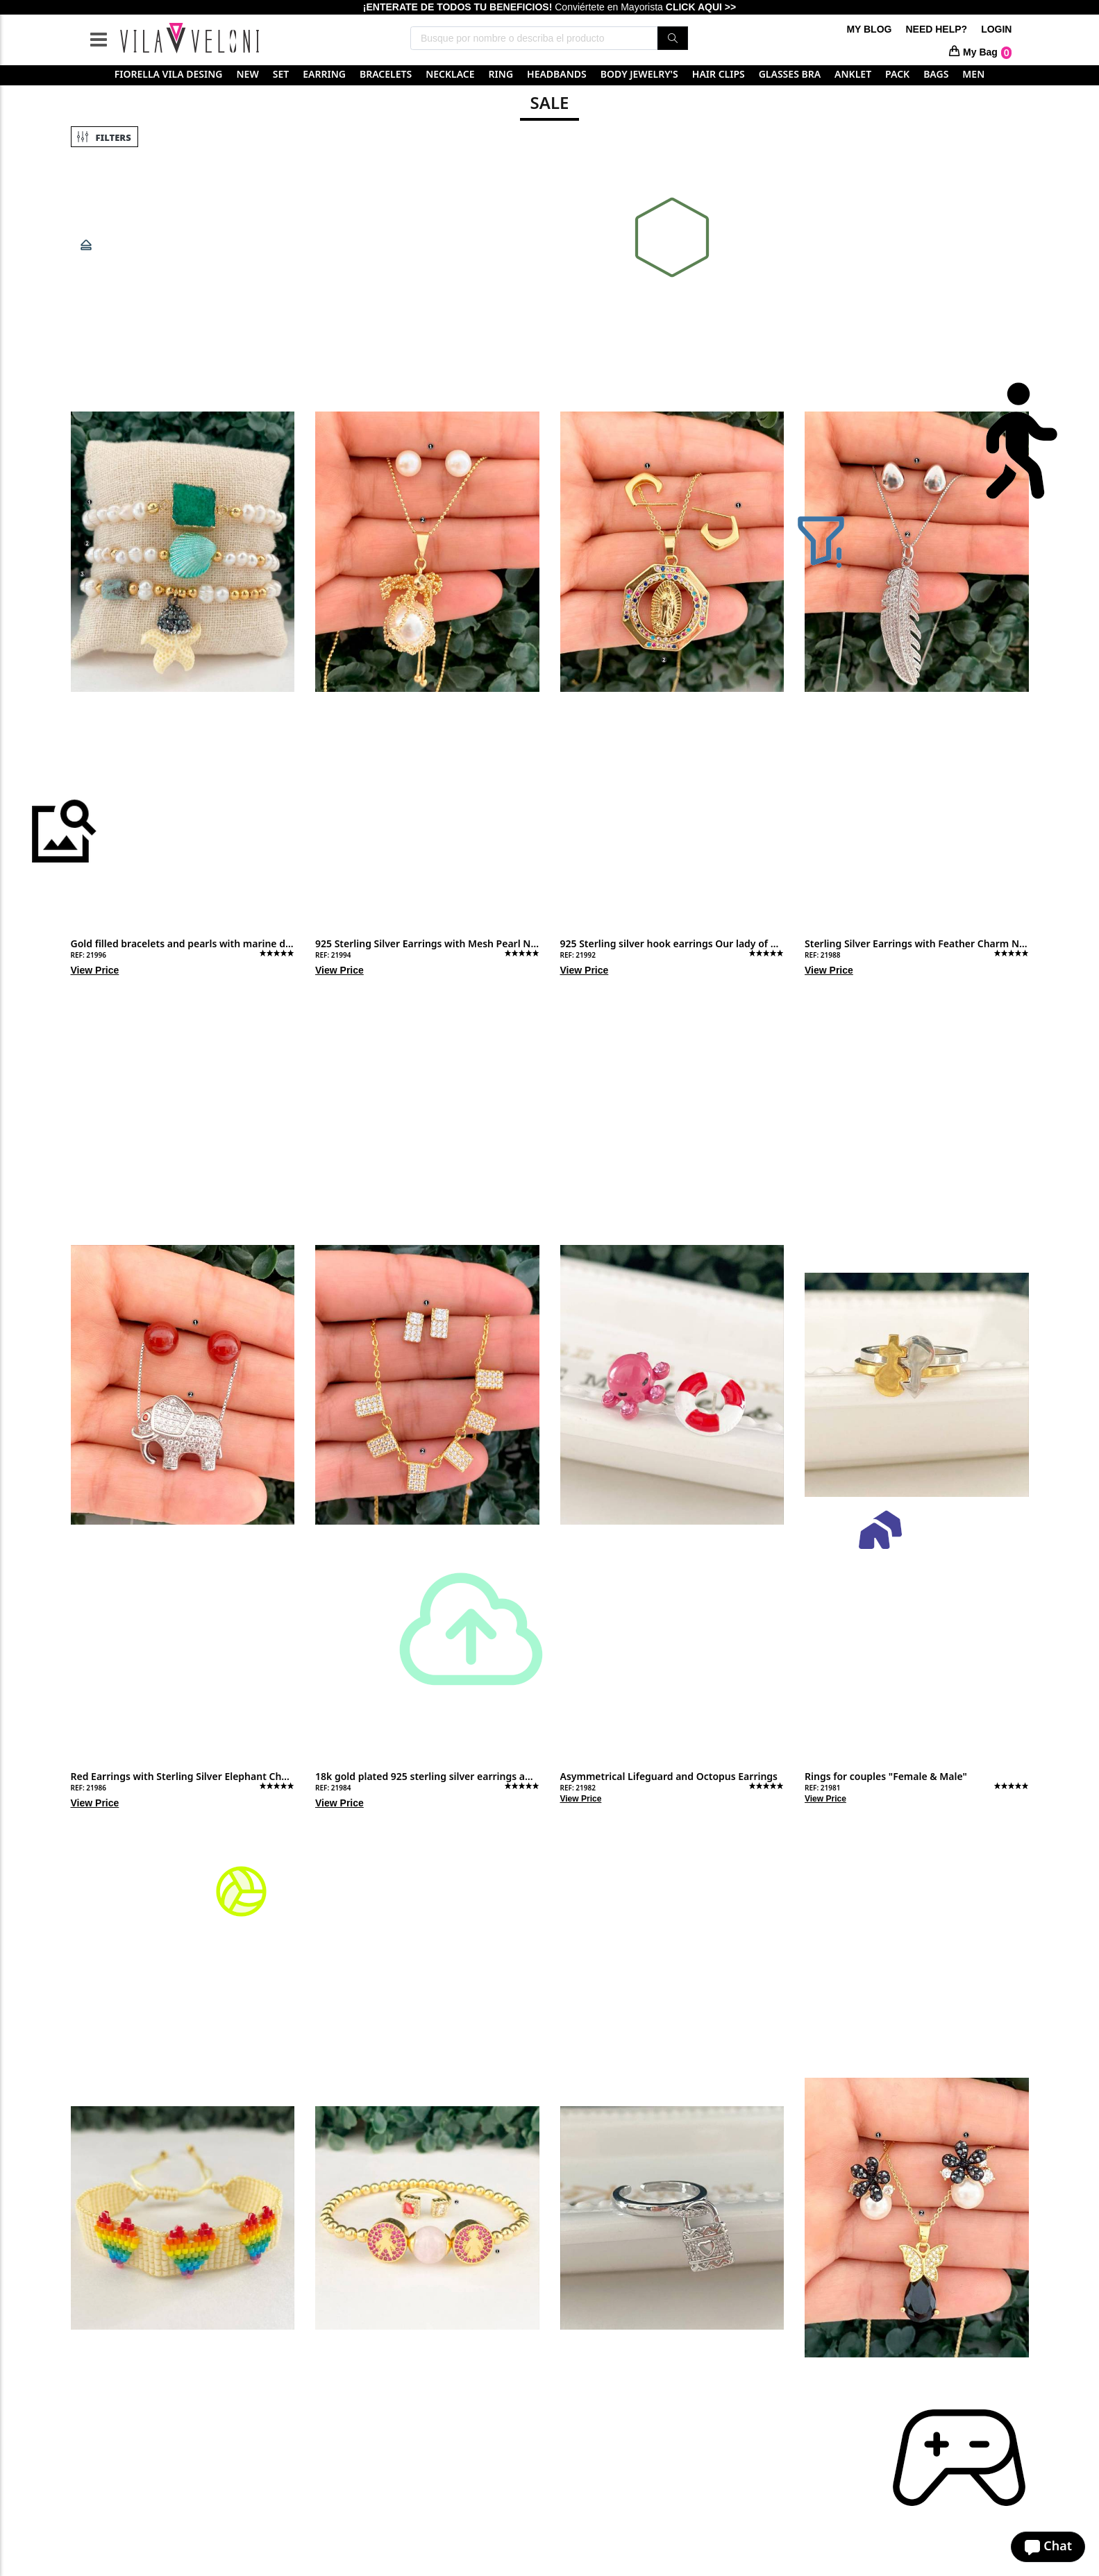 The image size is (1099, 2576). I want to click on walking directions or pedestrian navigation mode, so click(1018, 441).